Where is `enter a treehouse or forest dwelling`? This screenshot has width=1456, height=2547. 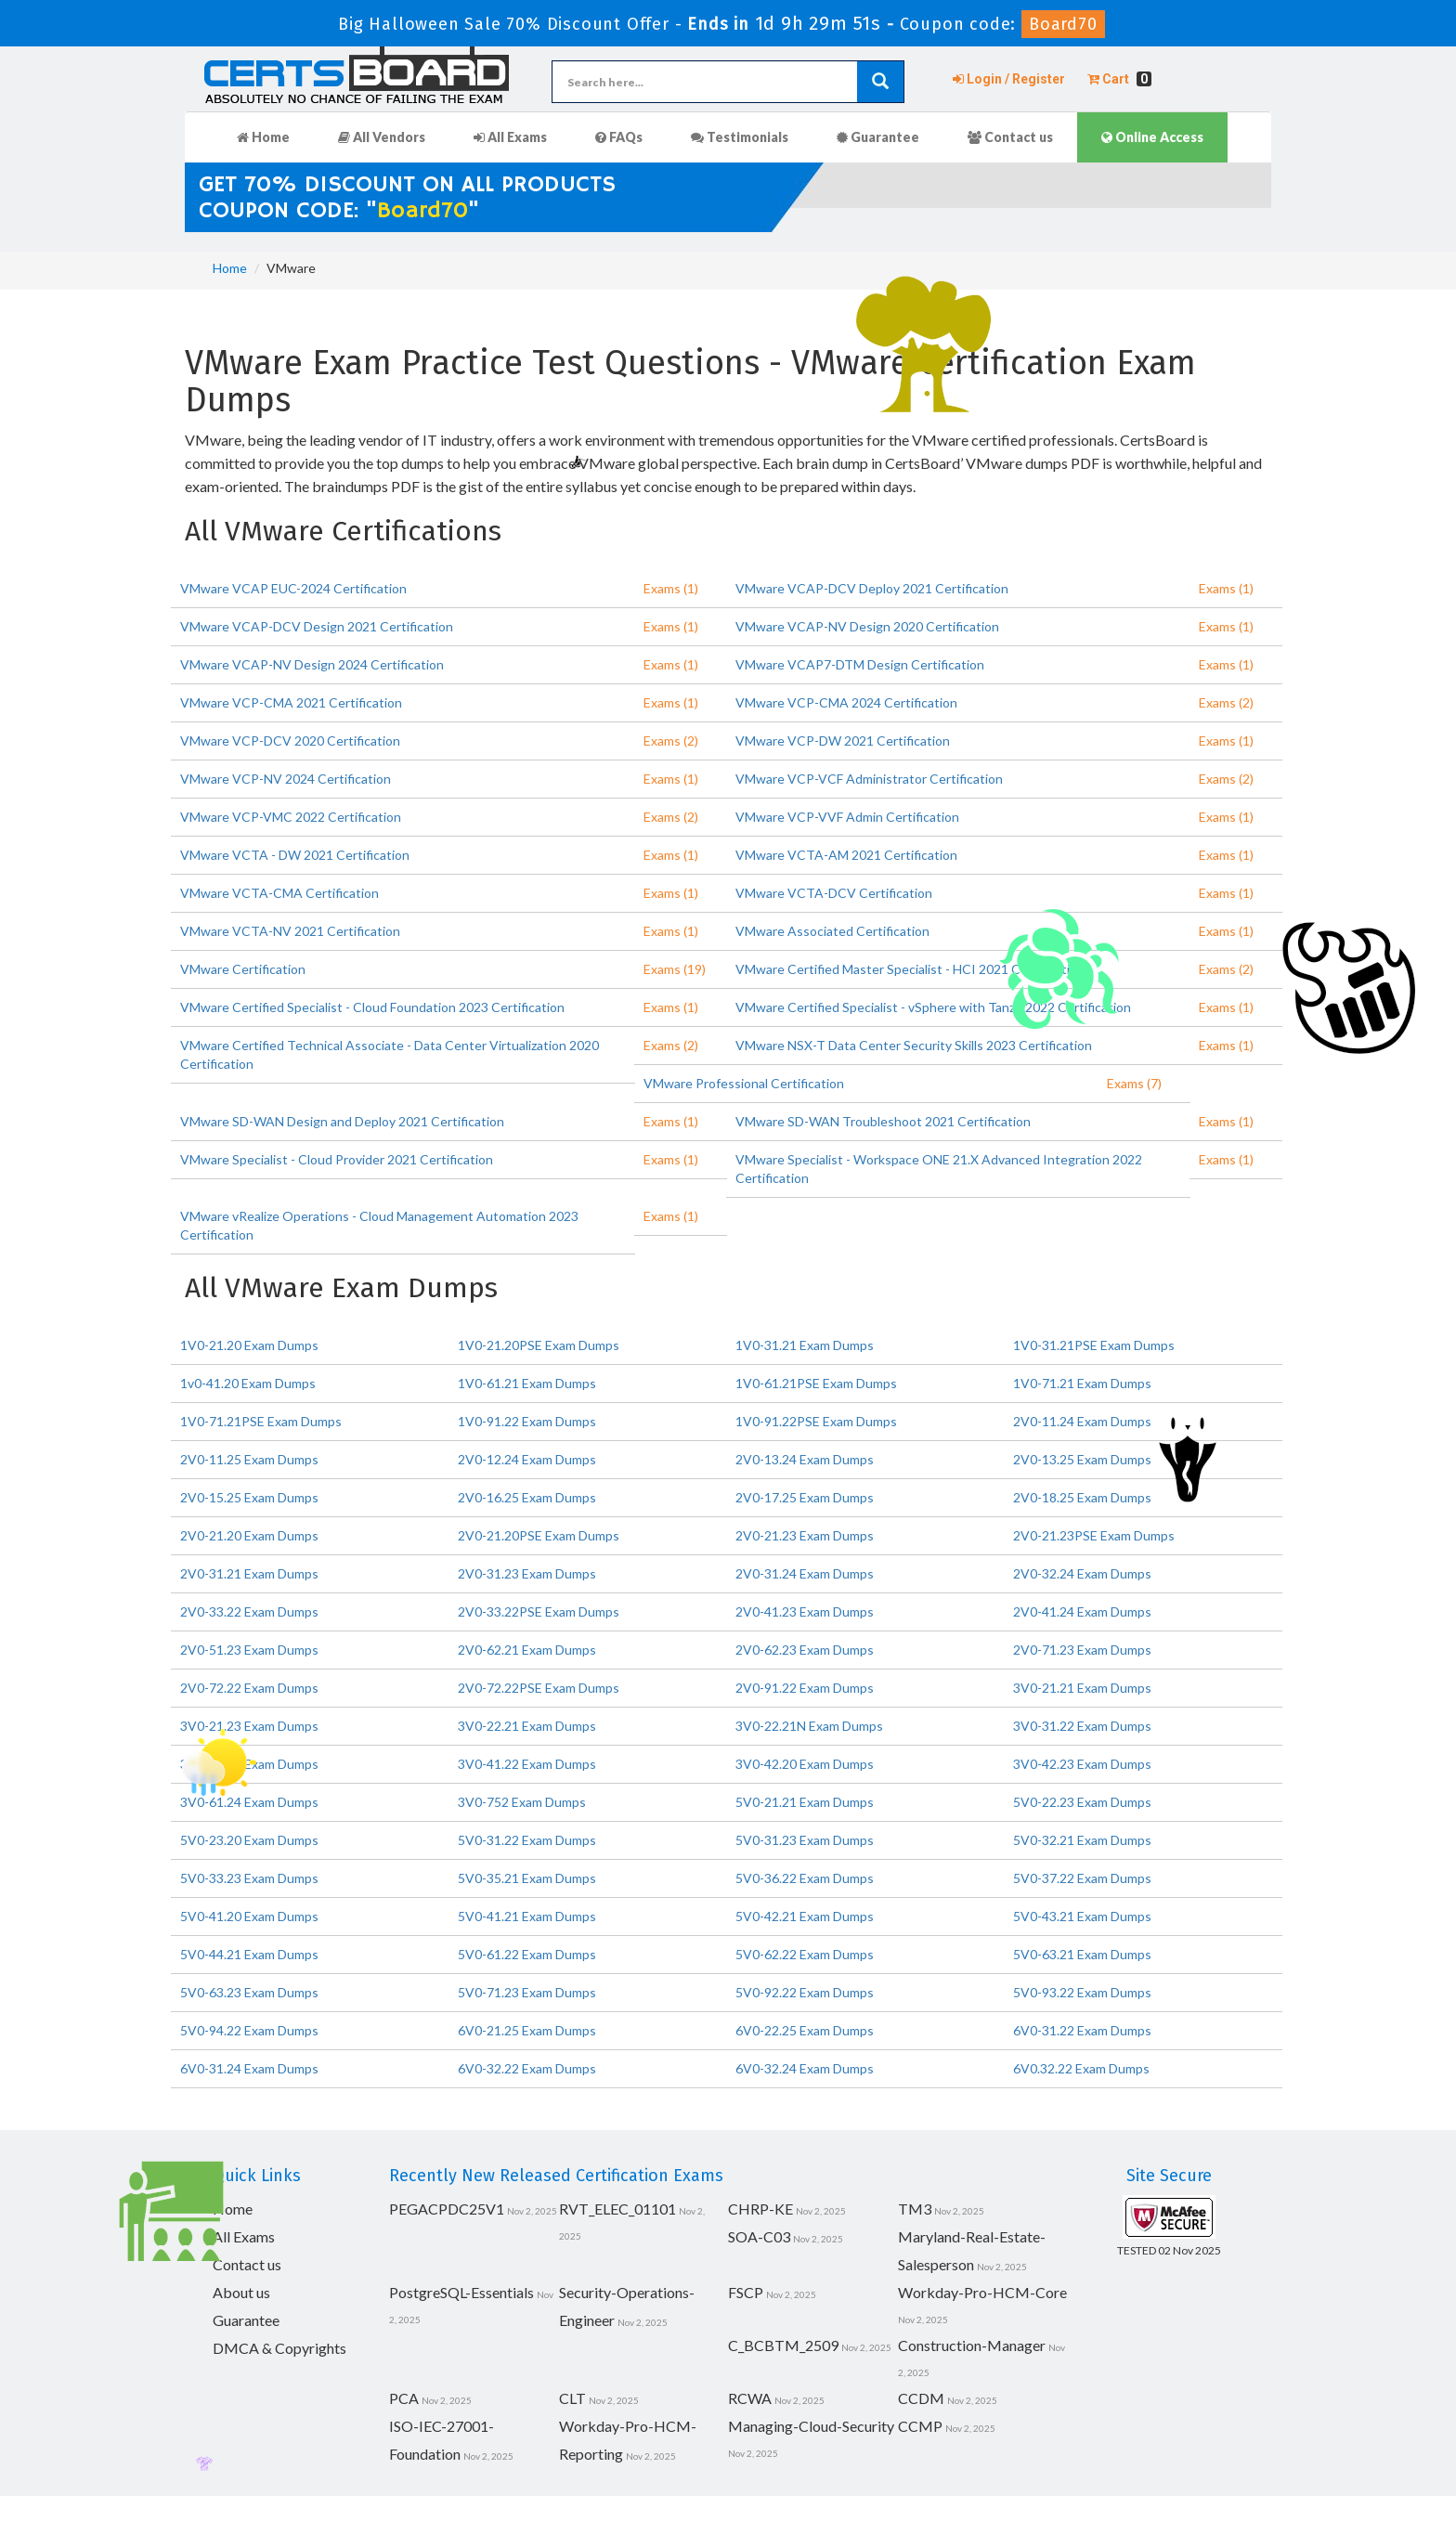
enter a treehouse or forest dwelling is located at coordinates (922, 341).